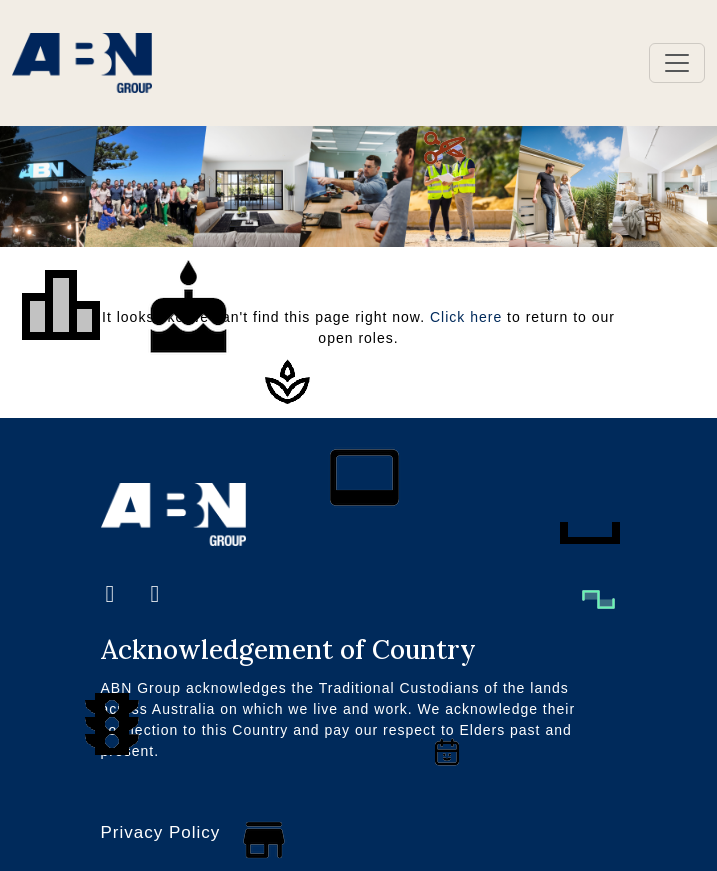  Describe the element at coordinates (598, 599) in the screenshot. I see `toggle square wave audio signal` at that location.